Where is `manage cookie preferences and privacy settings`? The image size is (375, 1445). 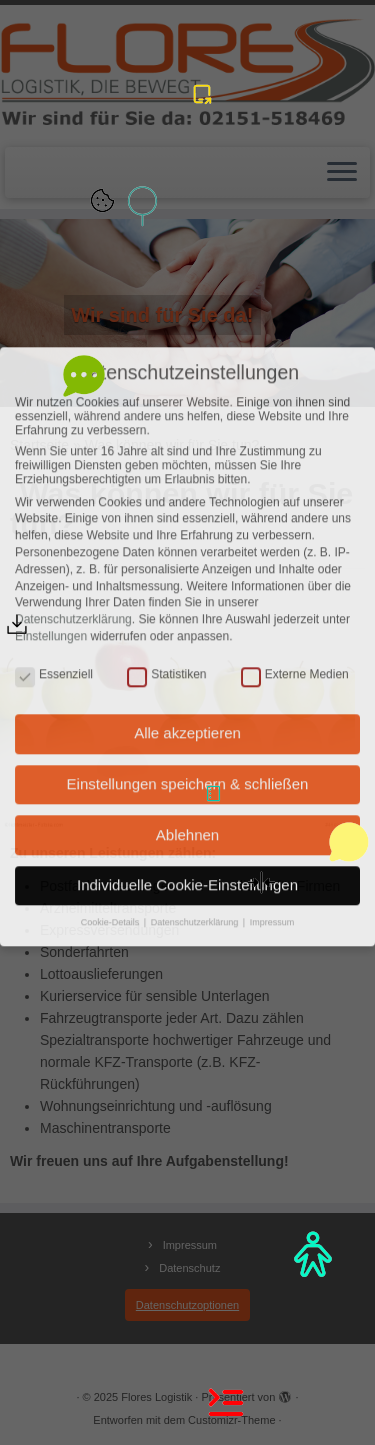
manage cookie preferences and privacy settings is located at coordinates (102, 200).